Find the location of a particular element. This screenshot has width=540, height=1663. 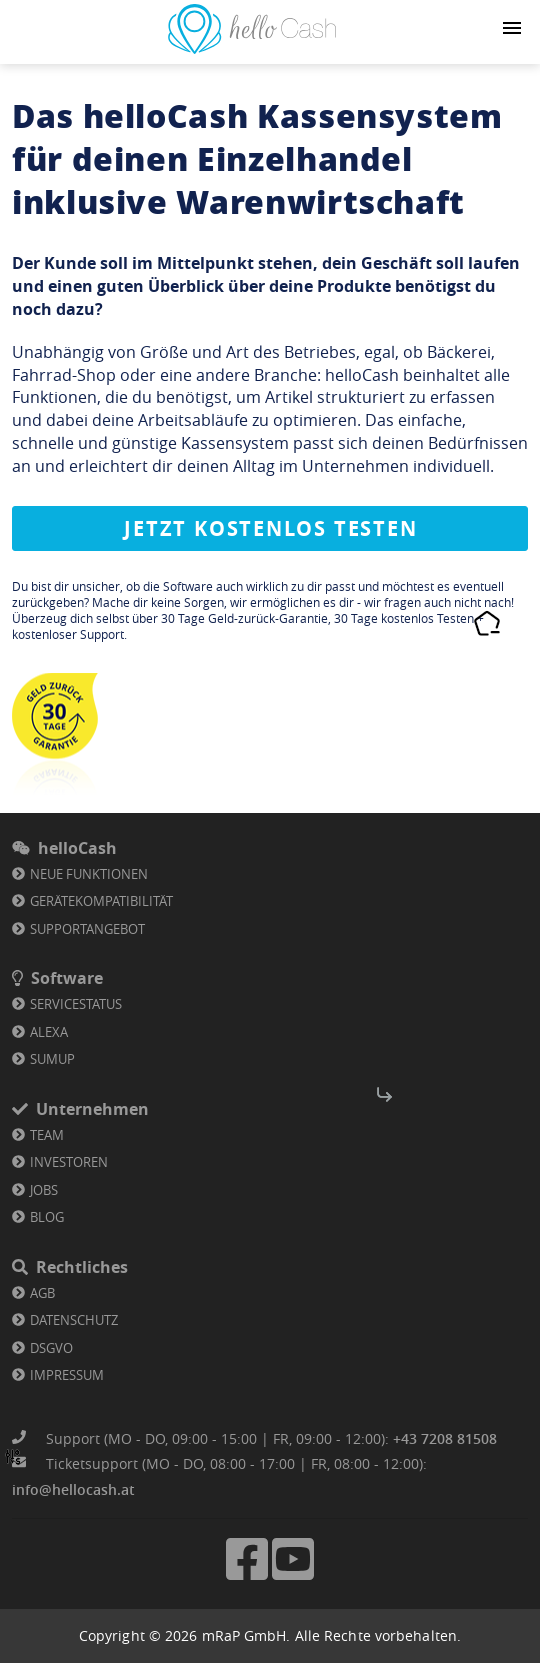

adjust pricing or cost settings is located at coordinates (12, 1456).